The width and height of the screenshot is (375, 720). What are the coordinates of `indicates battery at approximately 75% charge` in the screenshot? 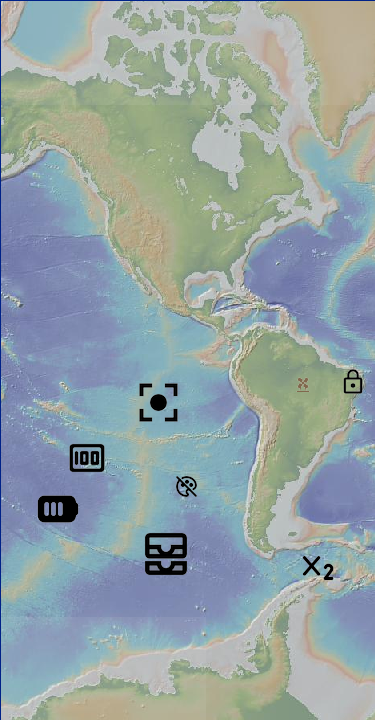 It's located at (58, 509).